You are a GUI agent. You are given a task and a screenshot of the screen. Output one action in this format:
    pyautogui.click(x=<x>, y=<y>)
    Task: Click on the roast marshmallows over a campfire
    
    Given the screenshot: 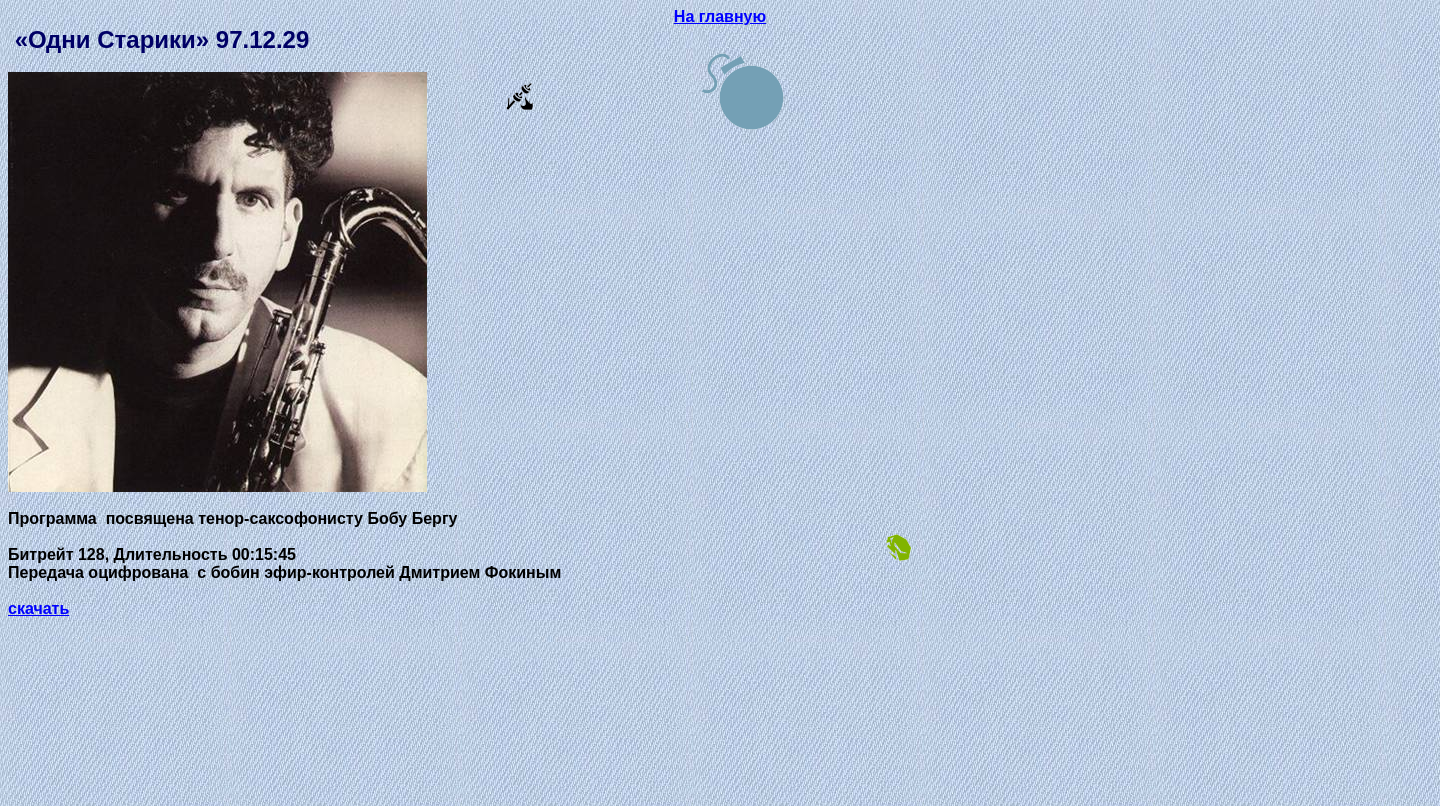 What is the action you would take?
    pyautogui.click(x=519, y=96)
    